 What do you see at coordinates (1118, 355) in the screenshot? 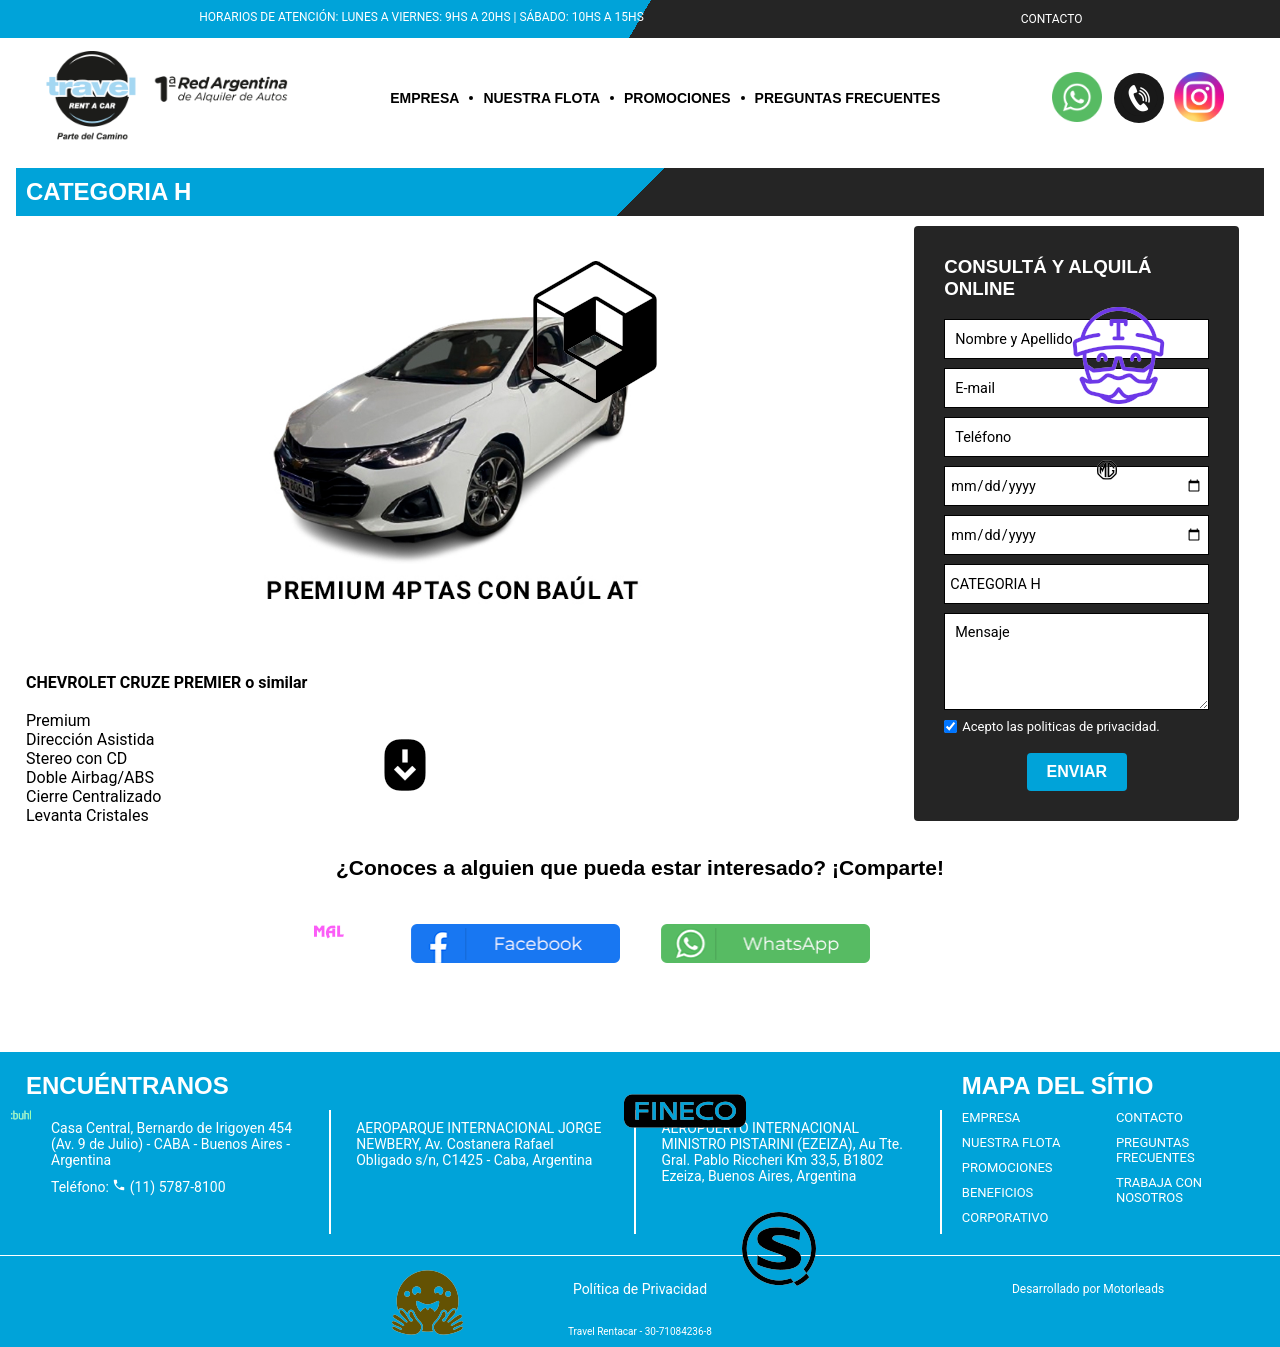
I see `link to Travis CI continuous integration service` at bounding box center [1118, 355].